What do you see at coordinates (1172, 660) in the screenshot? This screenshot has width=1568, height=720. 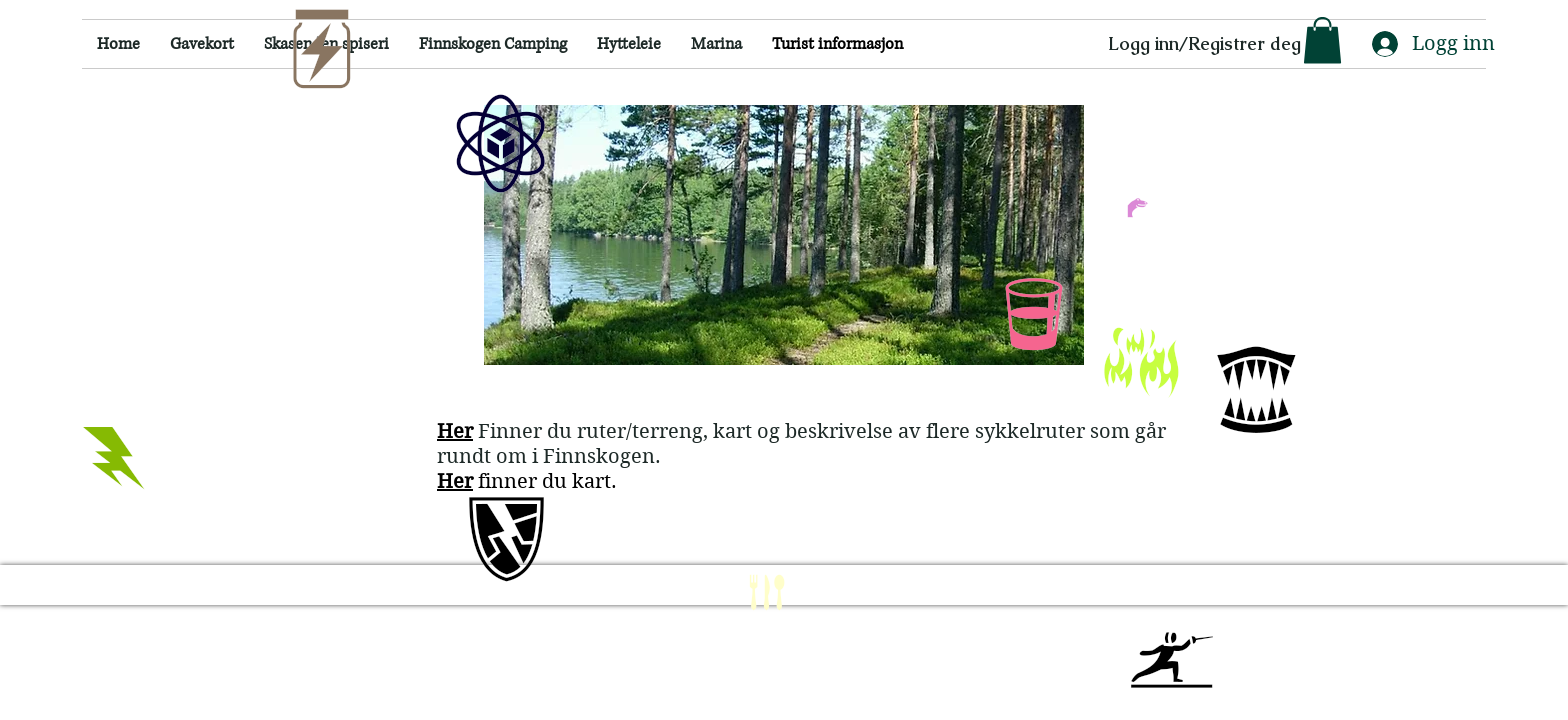 I see `access fencing sports content or activities` at bounding box center [1172, 660].